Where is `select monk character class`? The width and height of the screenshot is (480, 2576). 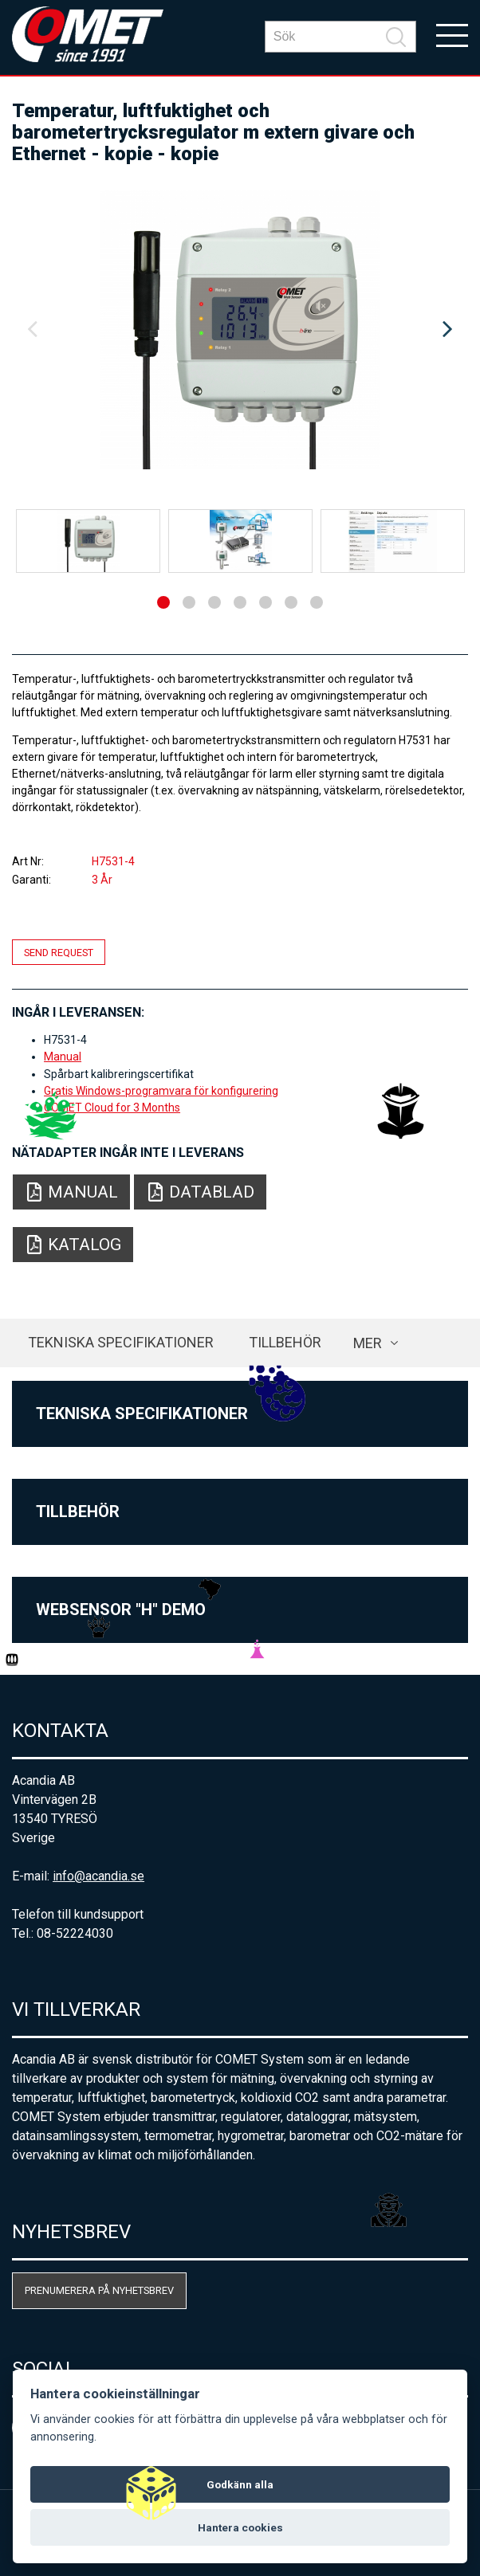
select monk character class is located at coordinates (388, 2209).